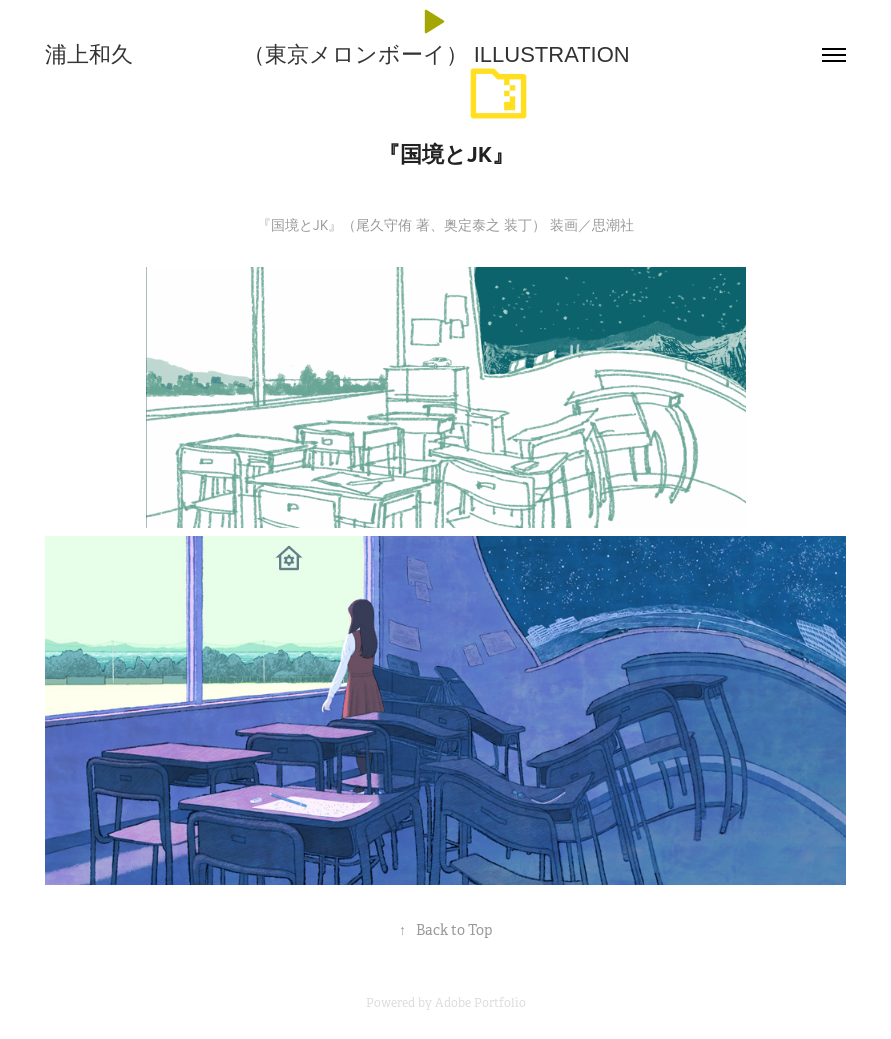 The height and width of the screenshot is (1039, 891). Describe the element at coordinates (432, 21) in the screenshot. I see `play media or video content` at that location.